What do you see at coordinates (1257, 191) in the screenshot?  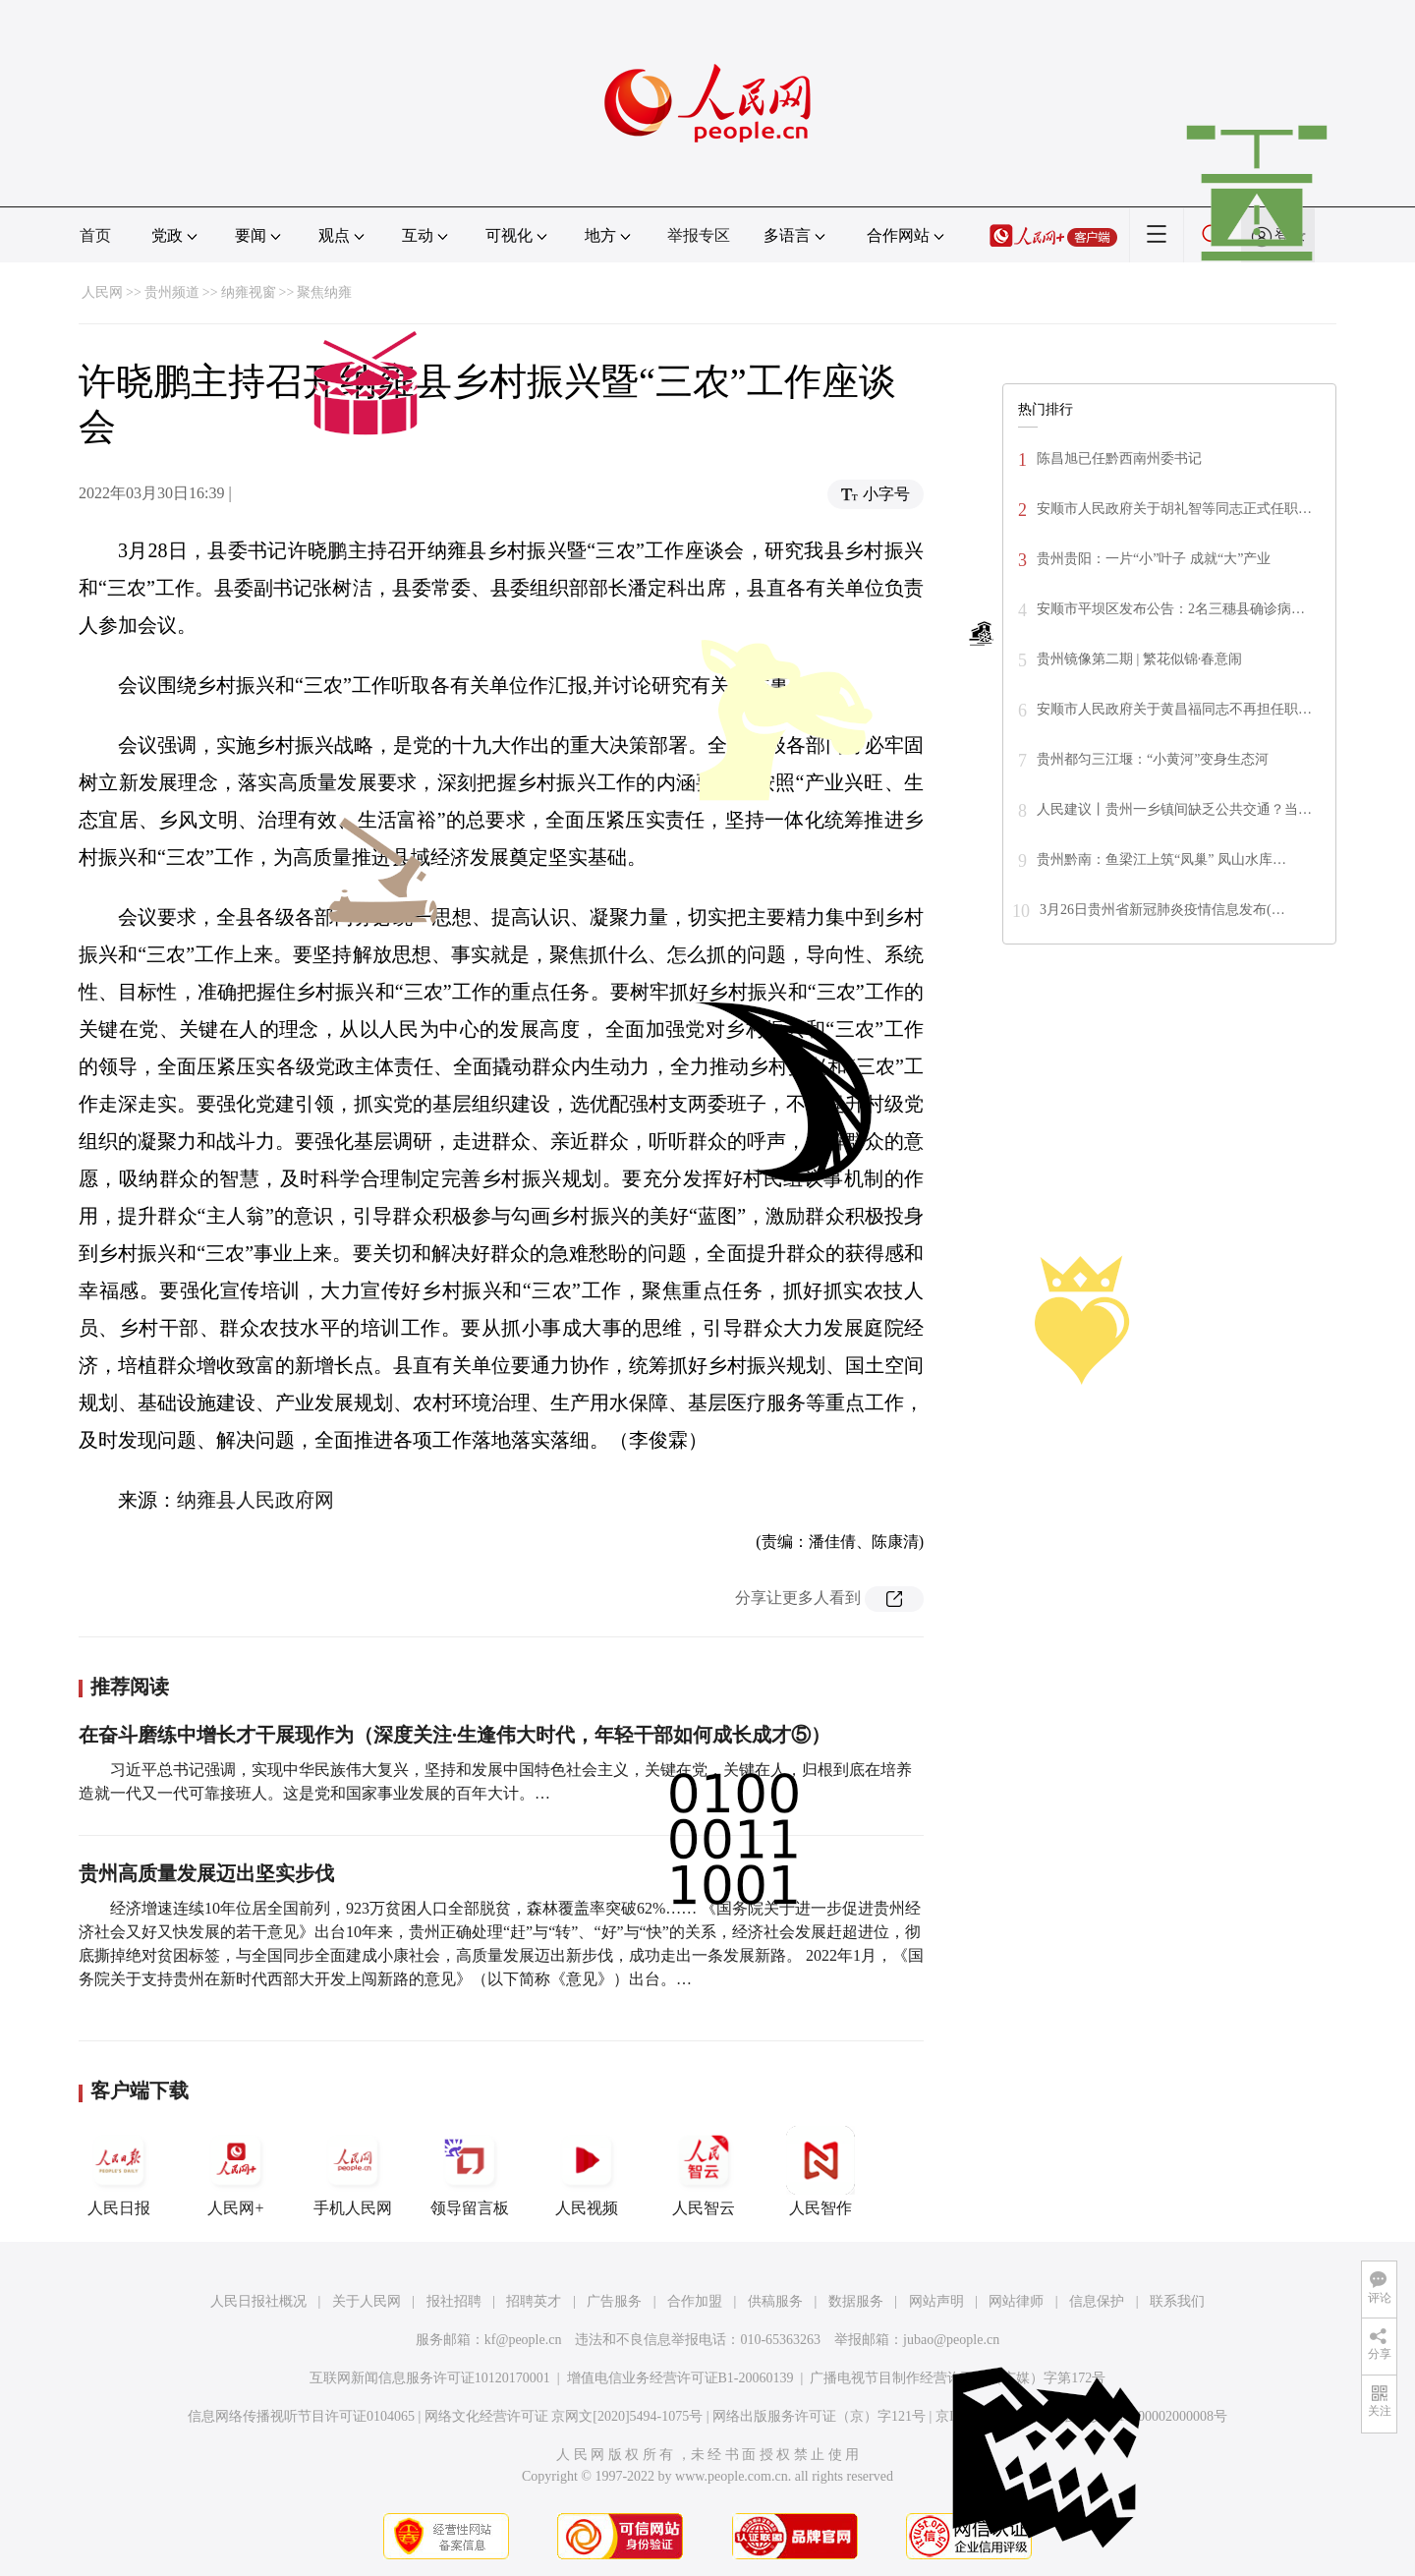 I see `trigger an explosive or demolition action in-game` at bounding box center [1257, 191].